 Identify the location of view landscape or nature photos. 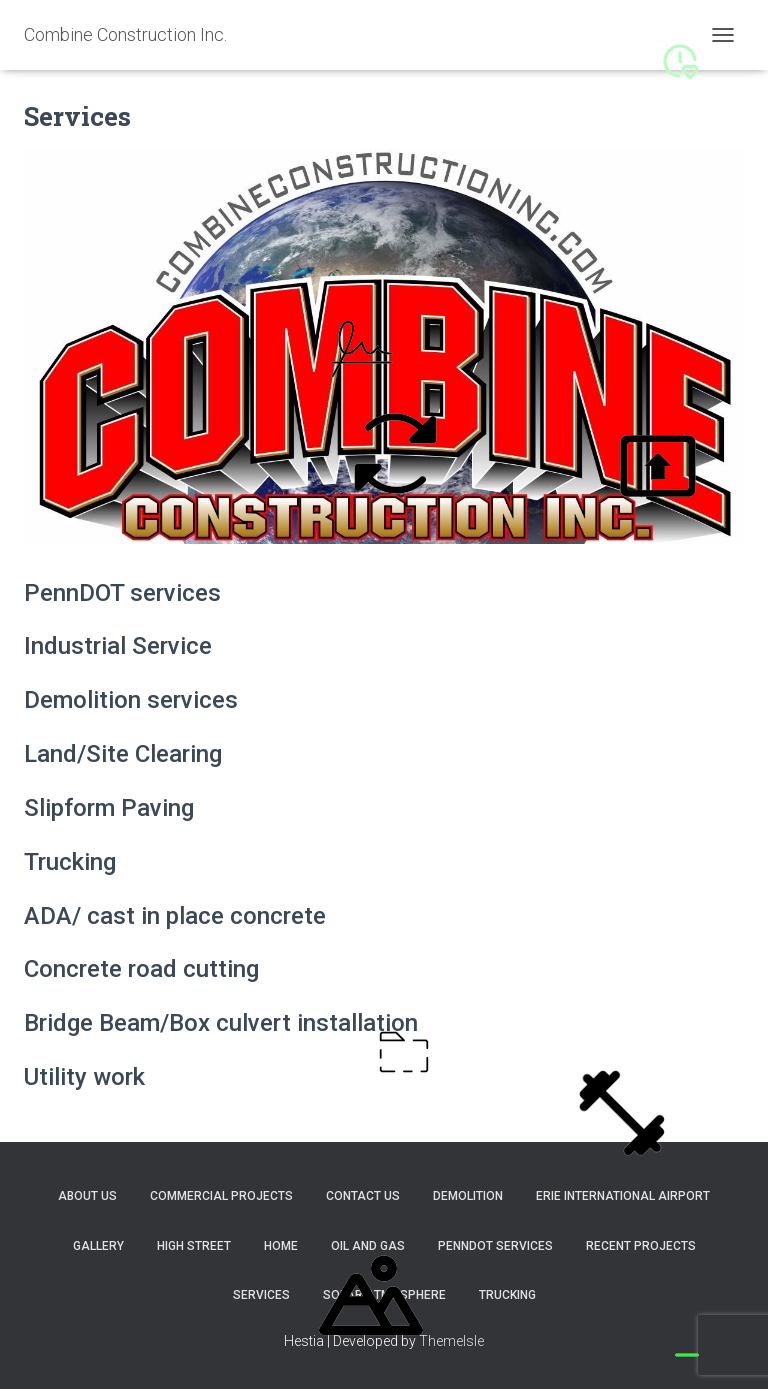
(371, 1301).